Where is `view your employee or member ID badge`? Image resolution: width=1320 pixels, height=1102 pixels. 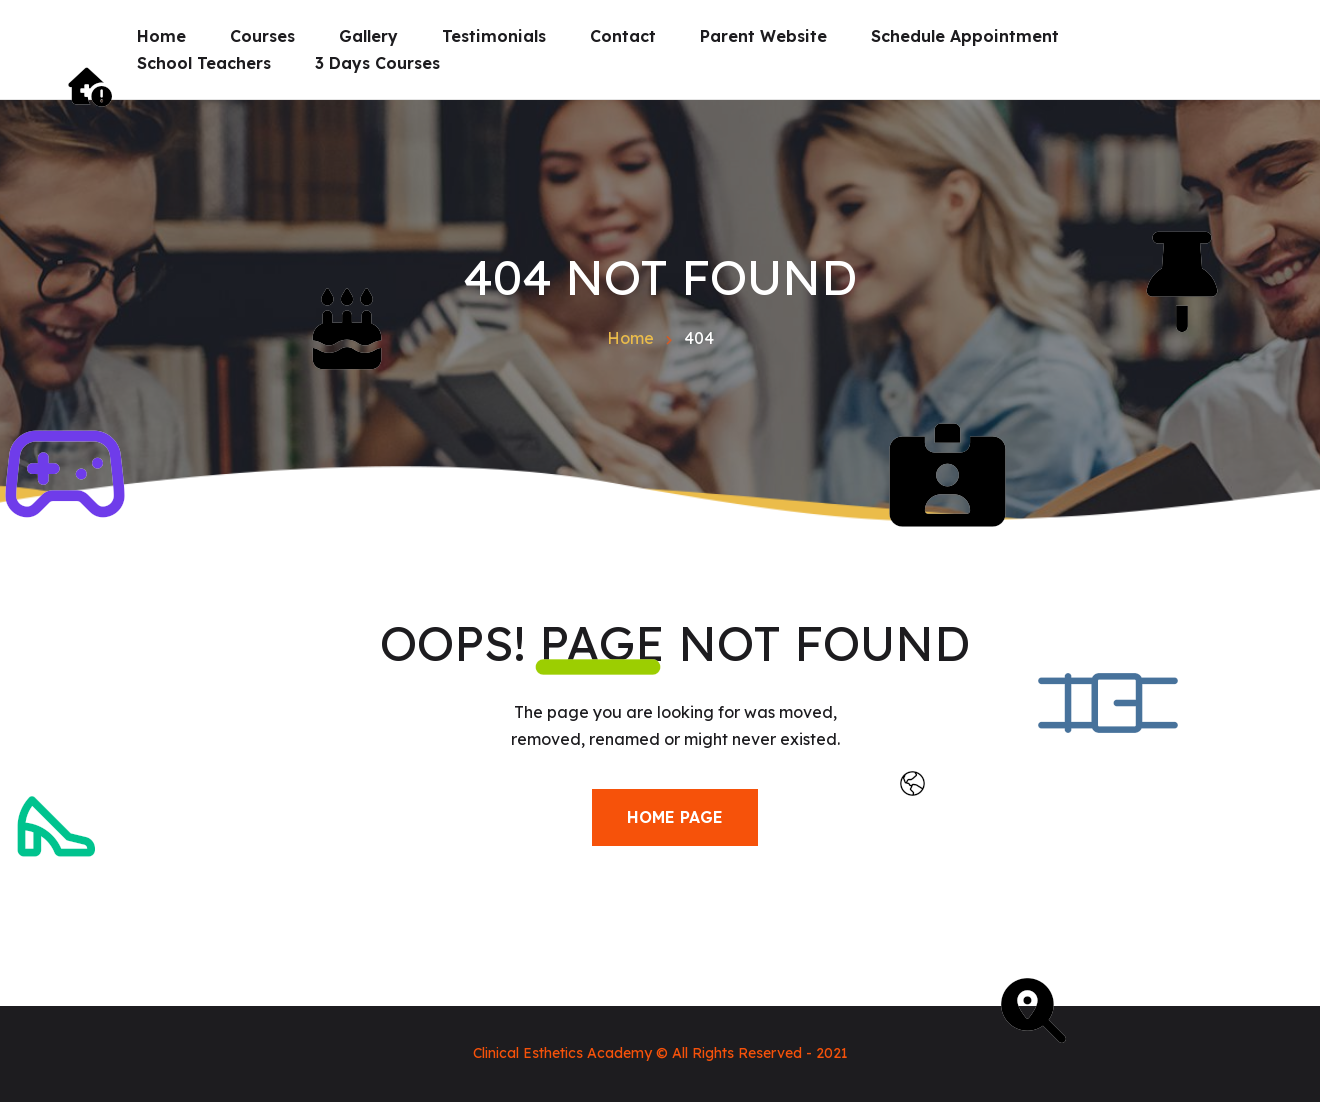 view your employee or member ID badge is located at coordinates (947, 481).